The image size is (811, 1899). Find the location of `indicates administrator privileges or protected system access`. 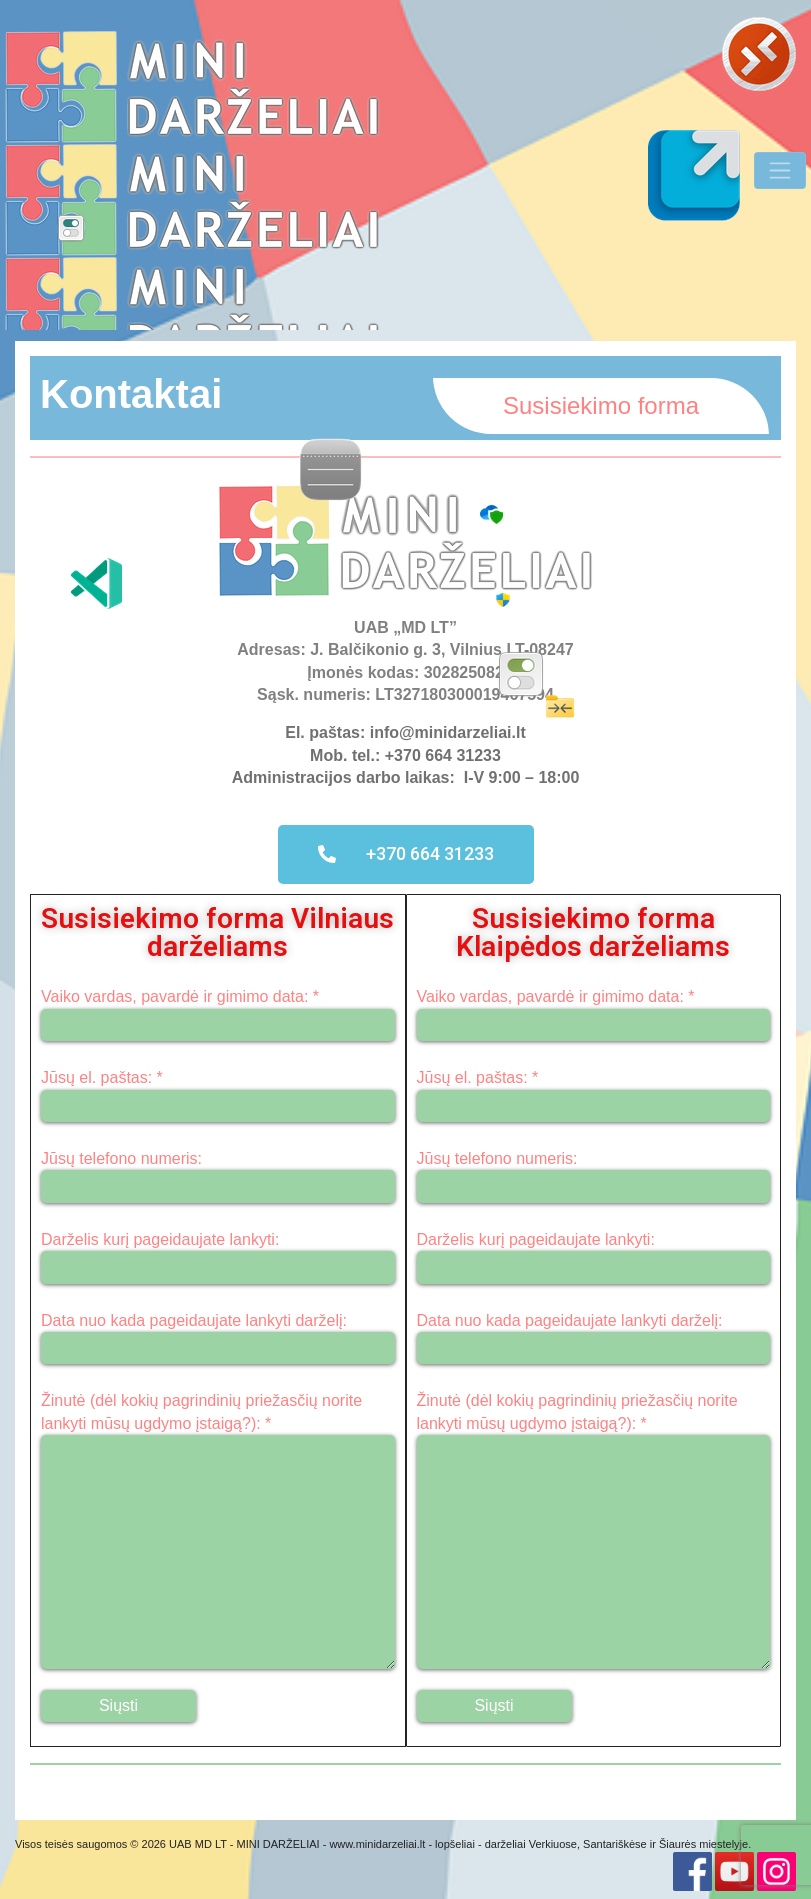

indicates administrator privileges or protected system access is located at coordinates (503, 600).